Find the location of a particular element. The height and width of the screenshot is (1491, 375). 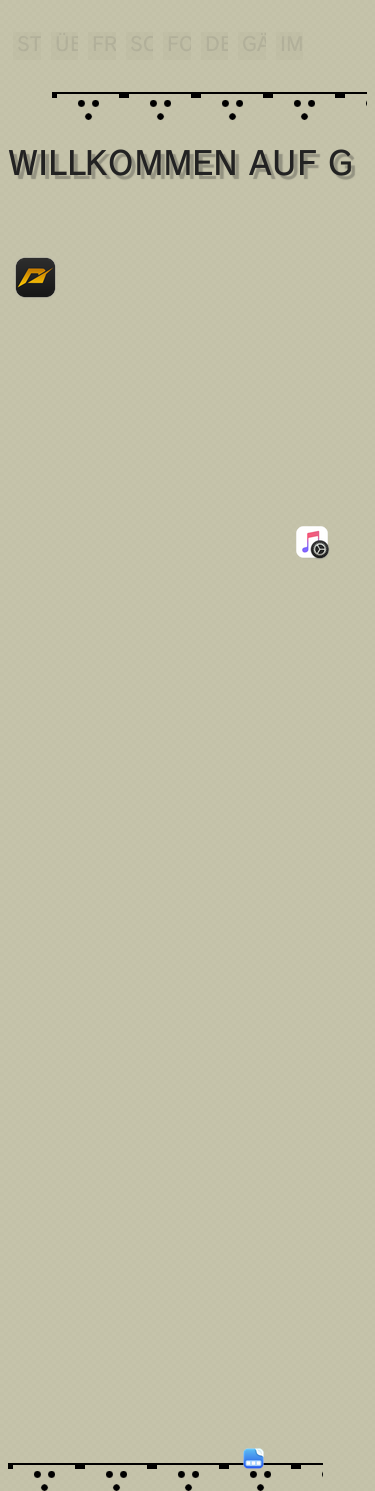

open audio or music playback settings is located at coordinates (312, 542).